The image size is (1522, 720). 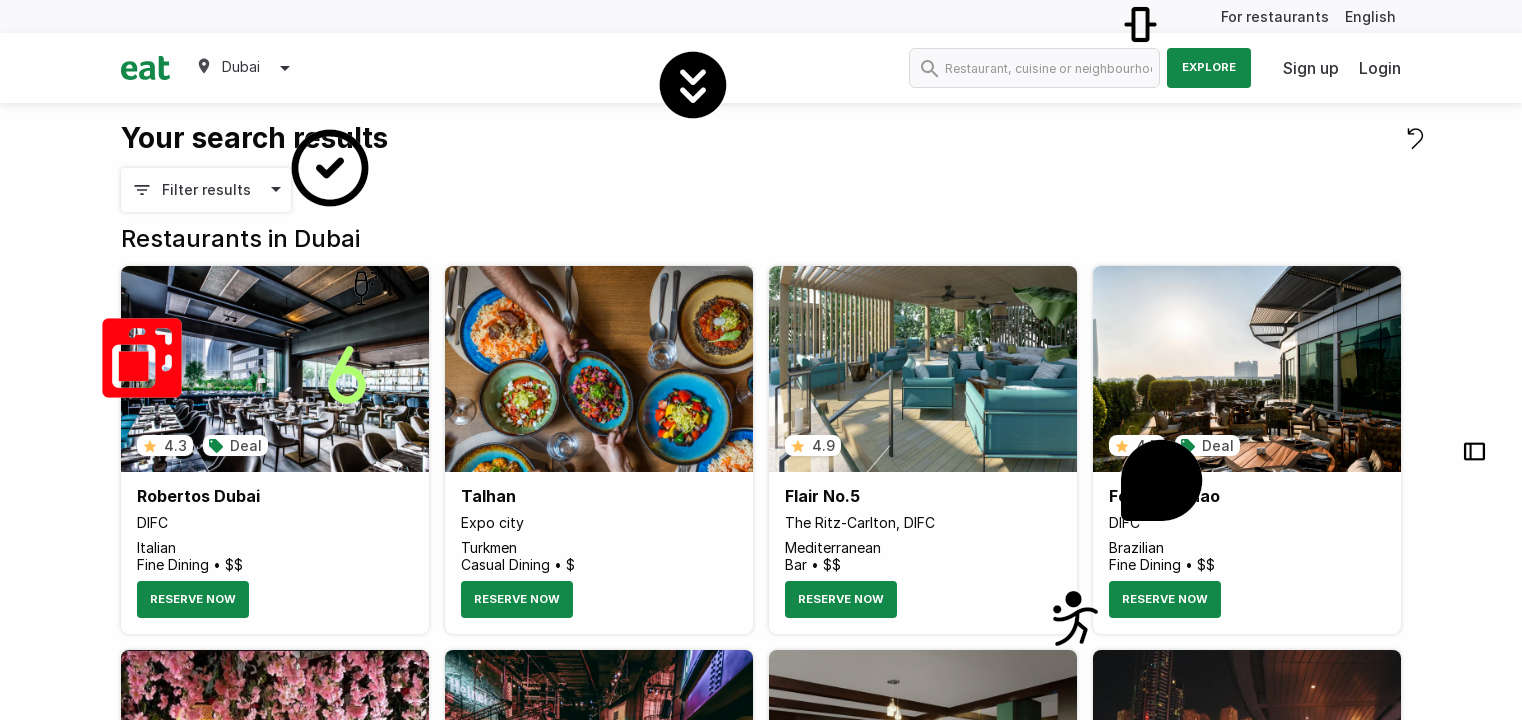 What do you see at coordinates (1073, 617) in the screenshot?
I see `access sports or athletic activities` at bounding box center [1073, 617].